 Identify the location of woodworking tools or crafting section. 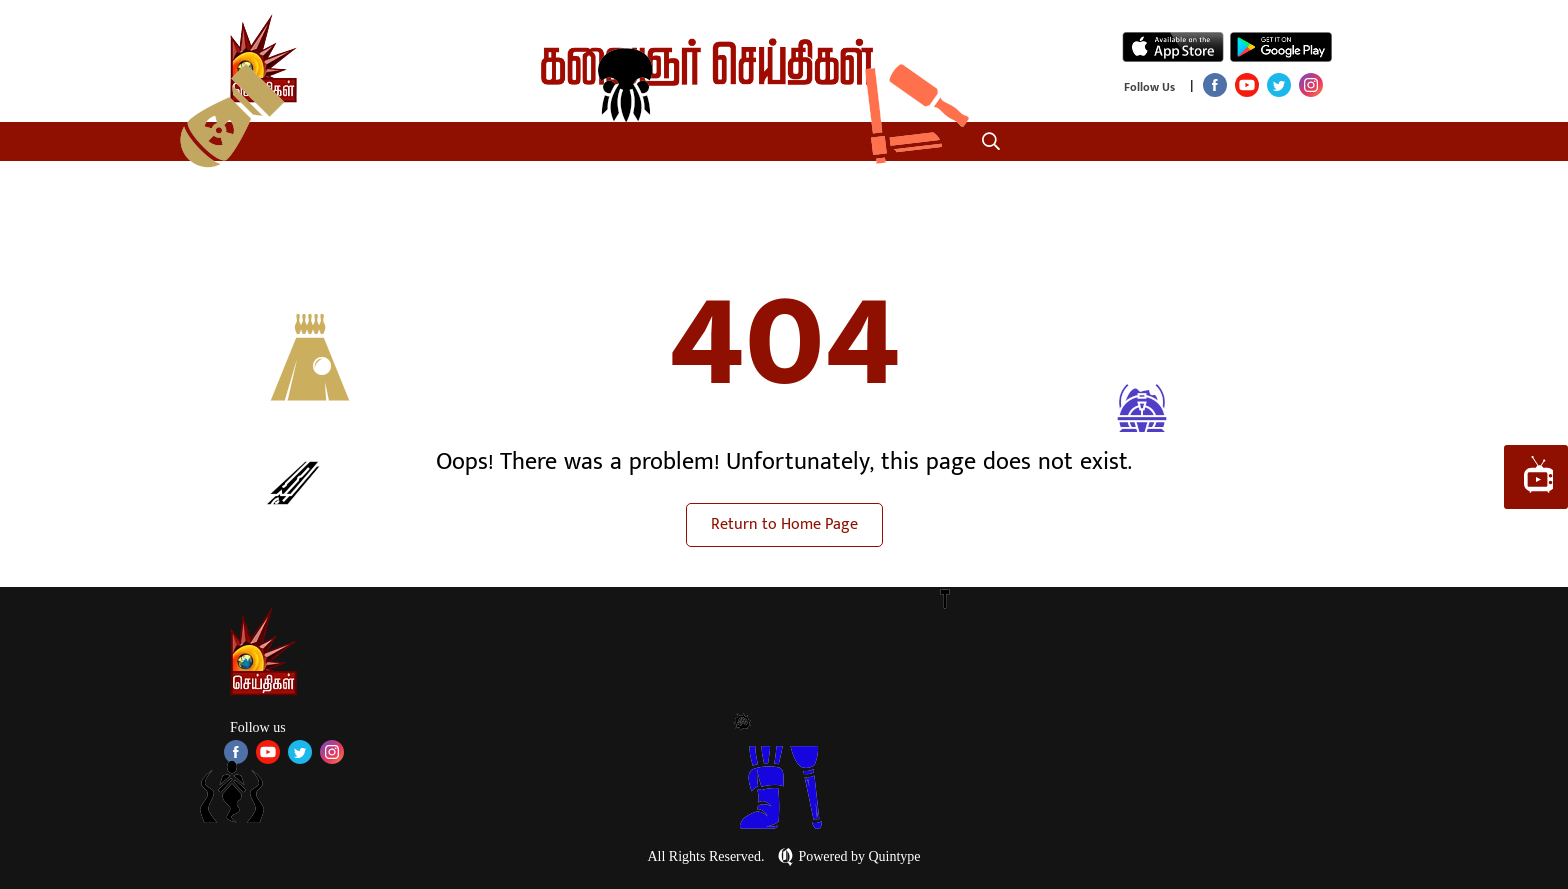
(917, 114).